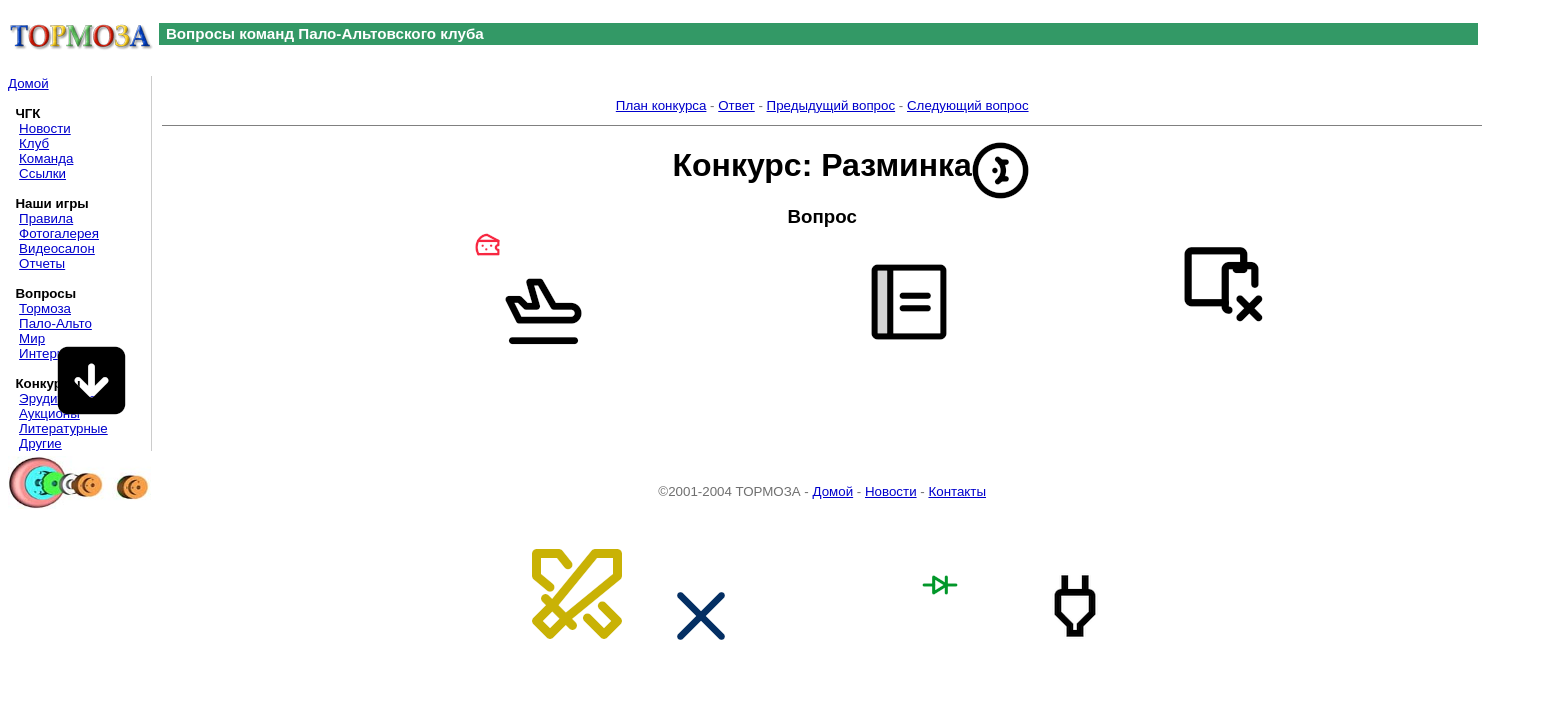 The height and width of the screenshot is (720, 1568). What do you see at coordinates (1000, 170) in the screenshot?
I see `mantine UI library logo` at bounding box center [1000, 170].